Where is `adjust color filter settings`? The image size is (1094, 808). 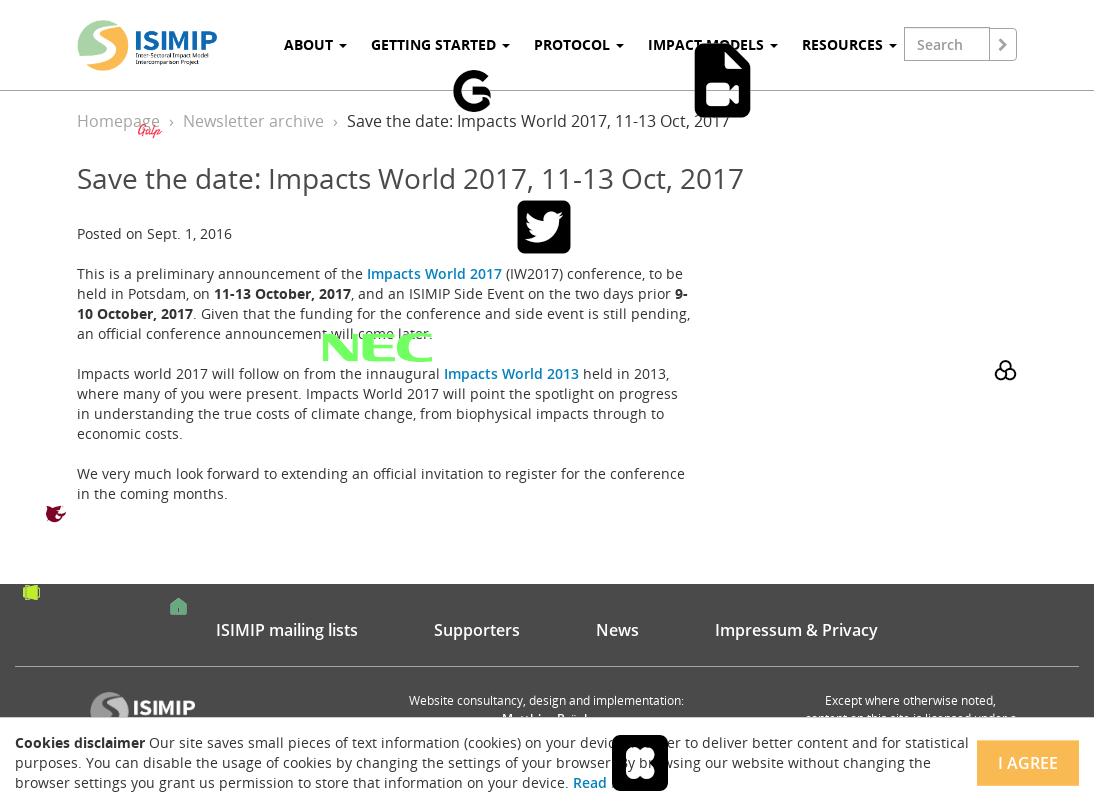 adjust color filter settings is located at coordinates (1005, 371).